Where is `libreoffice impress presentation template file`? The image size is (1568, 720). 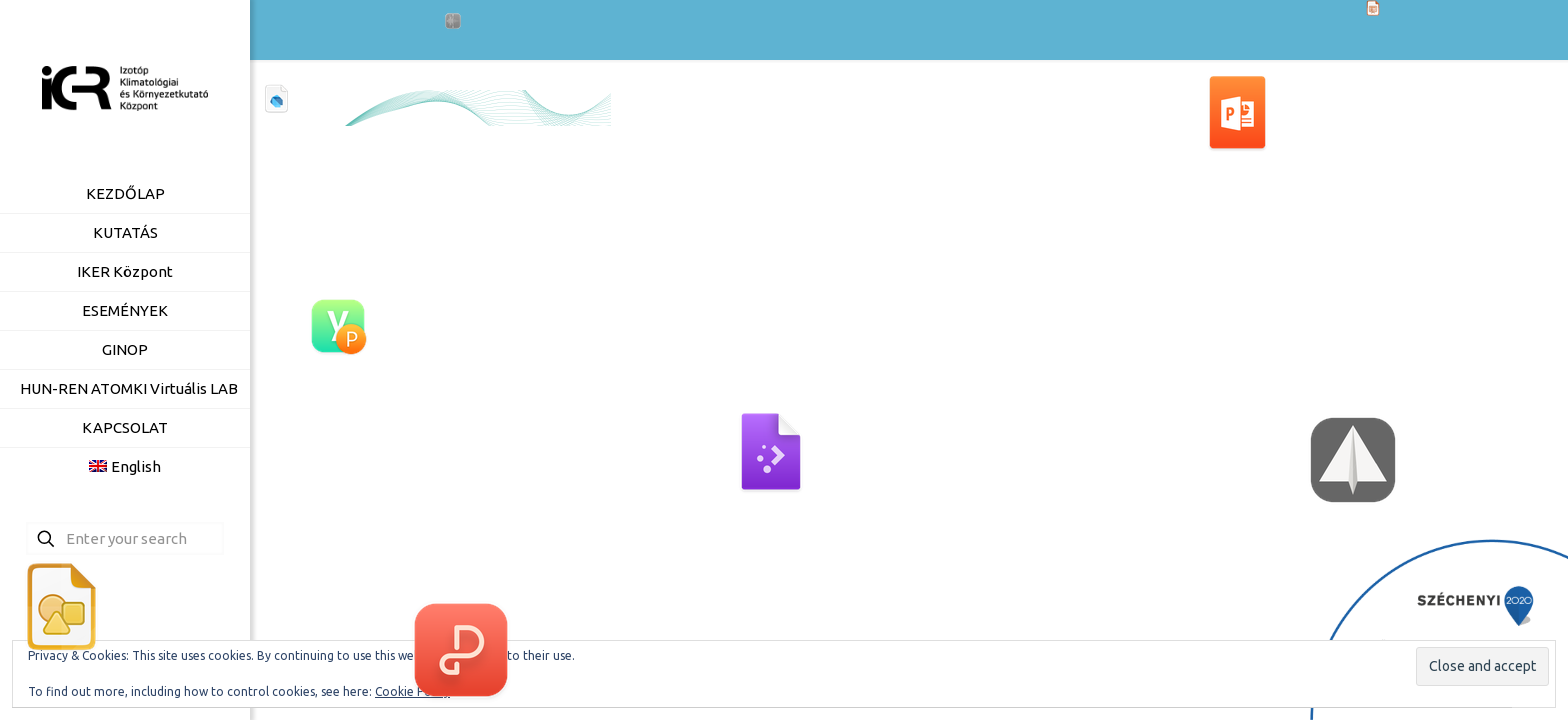 libreoffice impress presentation template file is located at coordinates (1373, 8).